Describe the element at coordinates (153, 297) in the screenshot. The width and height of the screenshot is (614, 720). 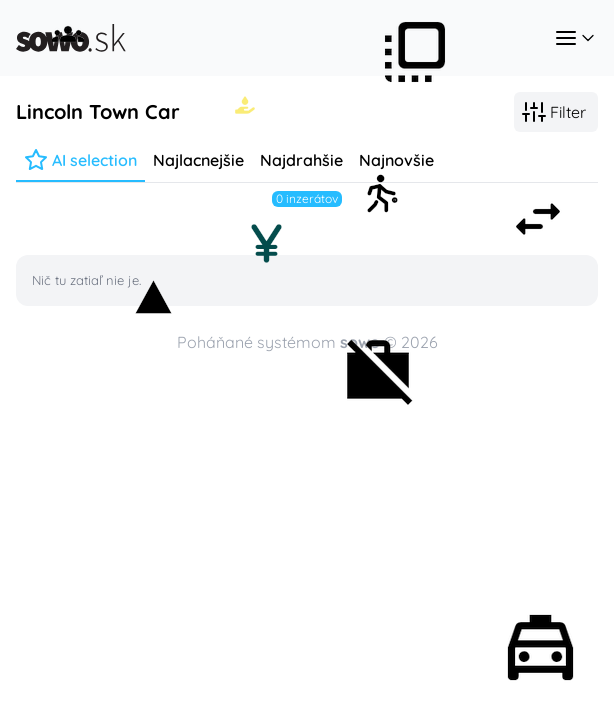
I see `indicates a warning or alert status` at that location.